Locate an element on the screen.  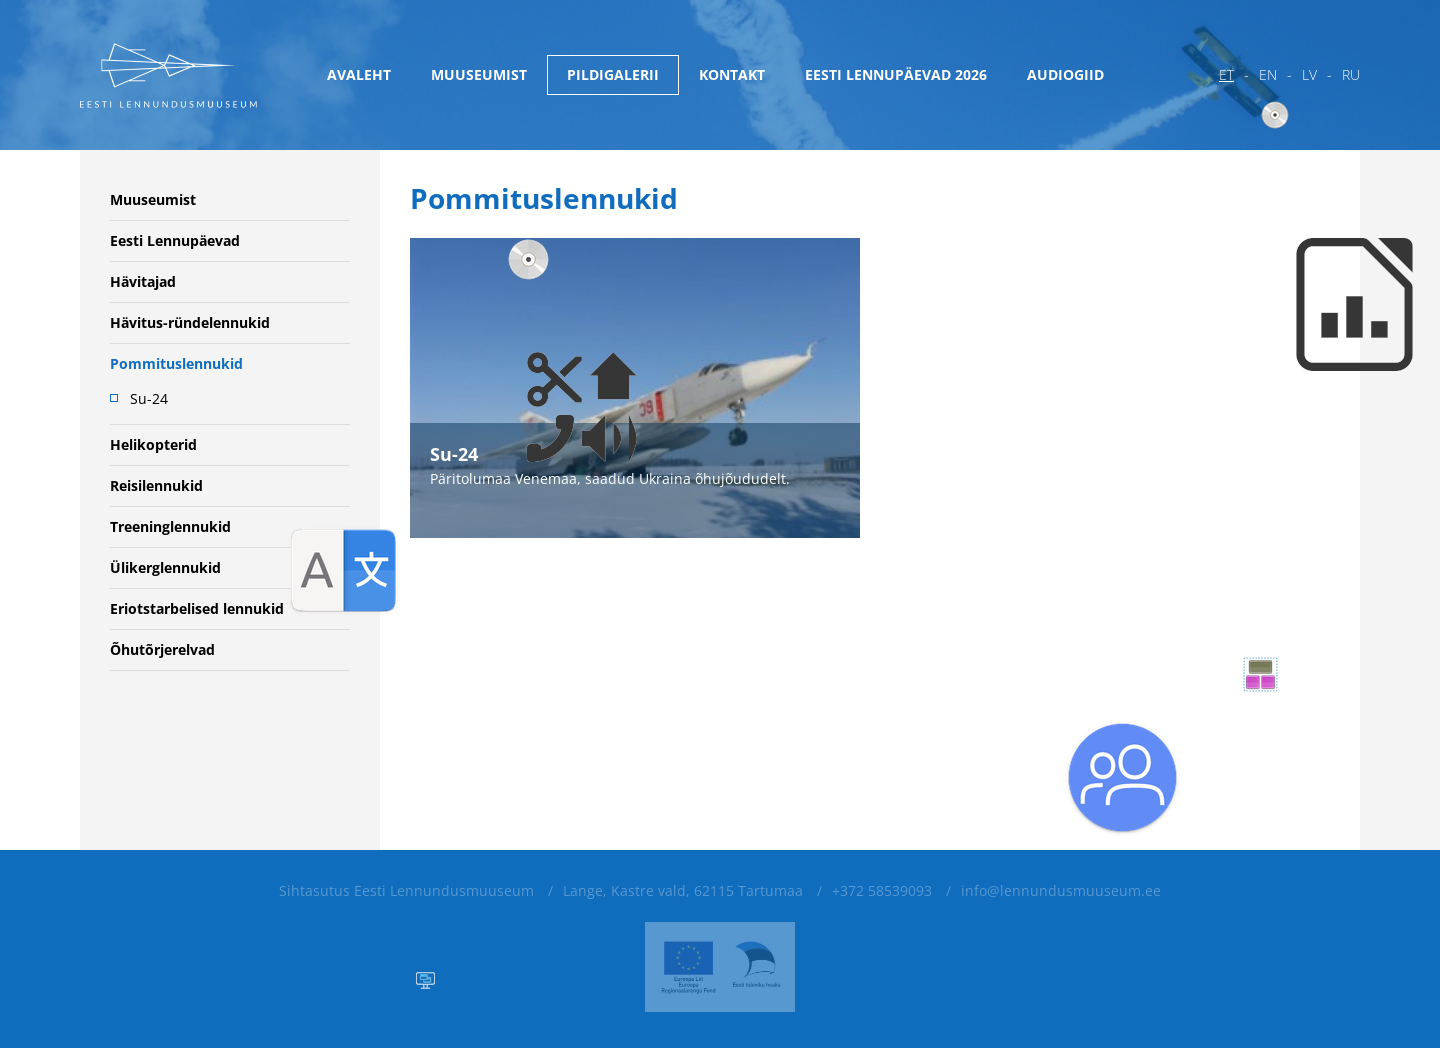
access CD/DVD drive contents is located at coordinates (528, 259).